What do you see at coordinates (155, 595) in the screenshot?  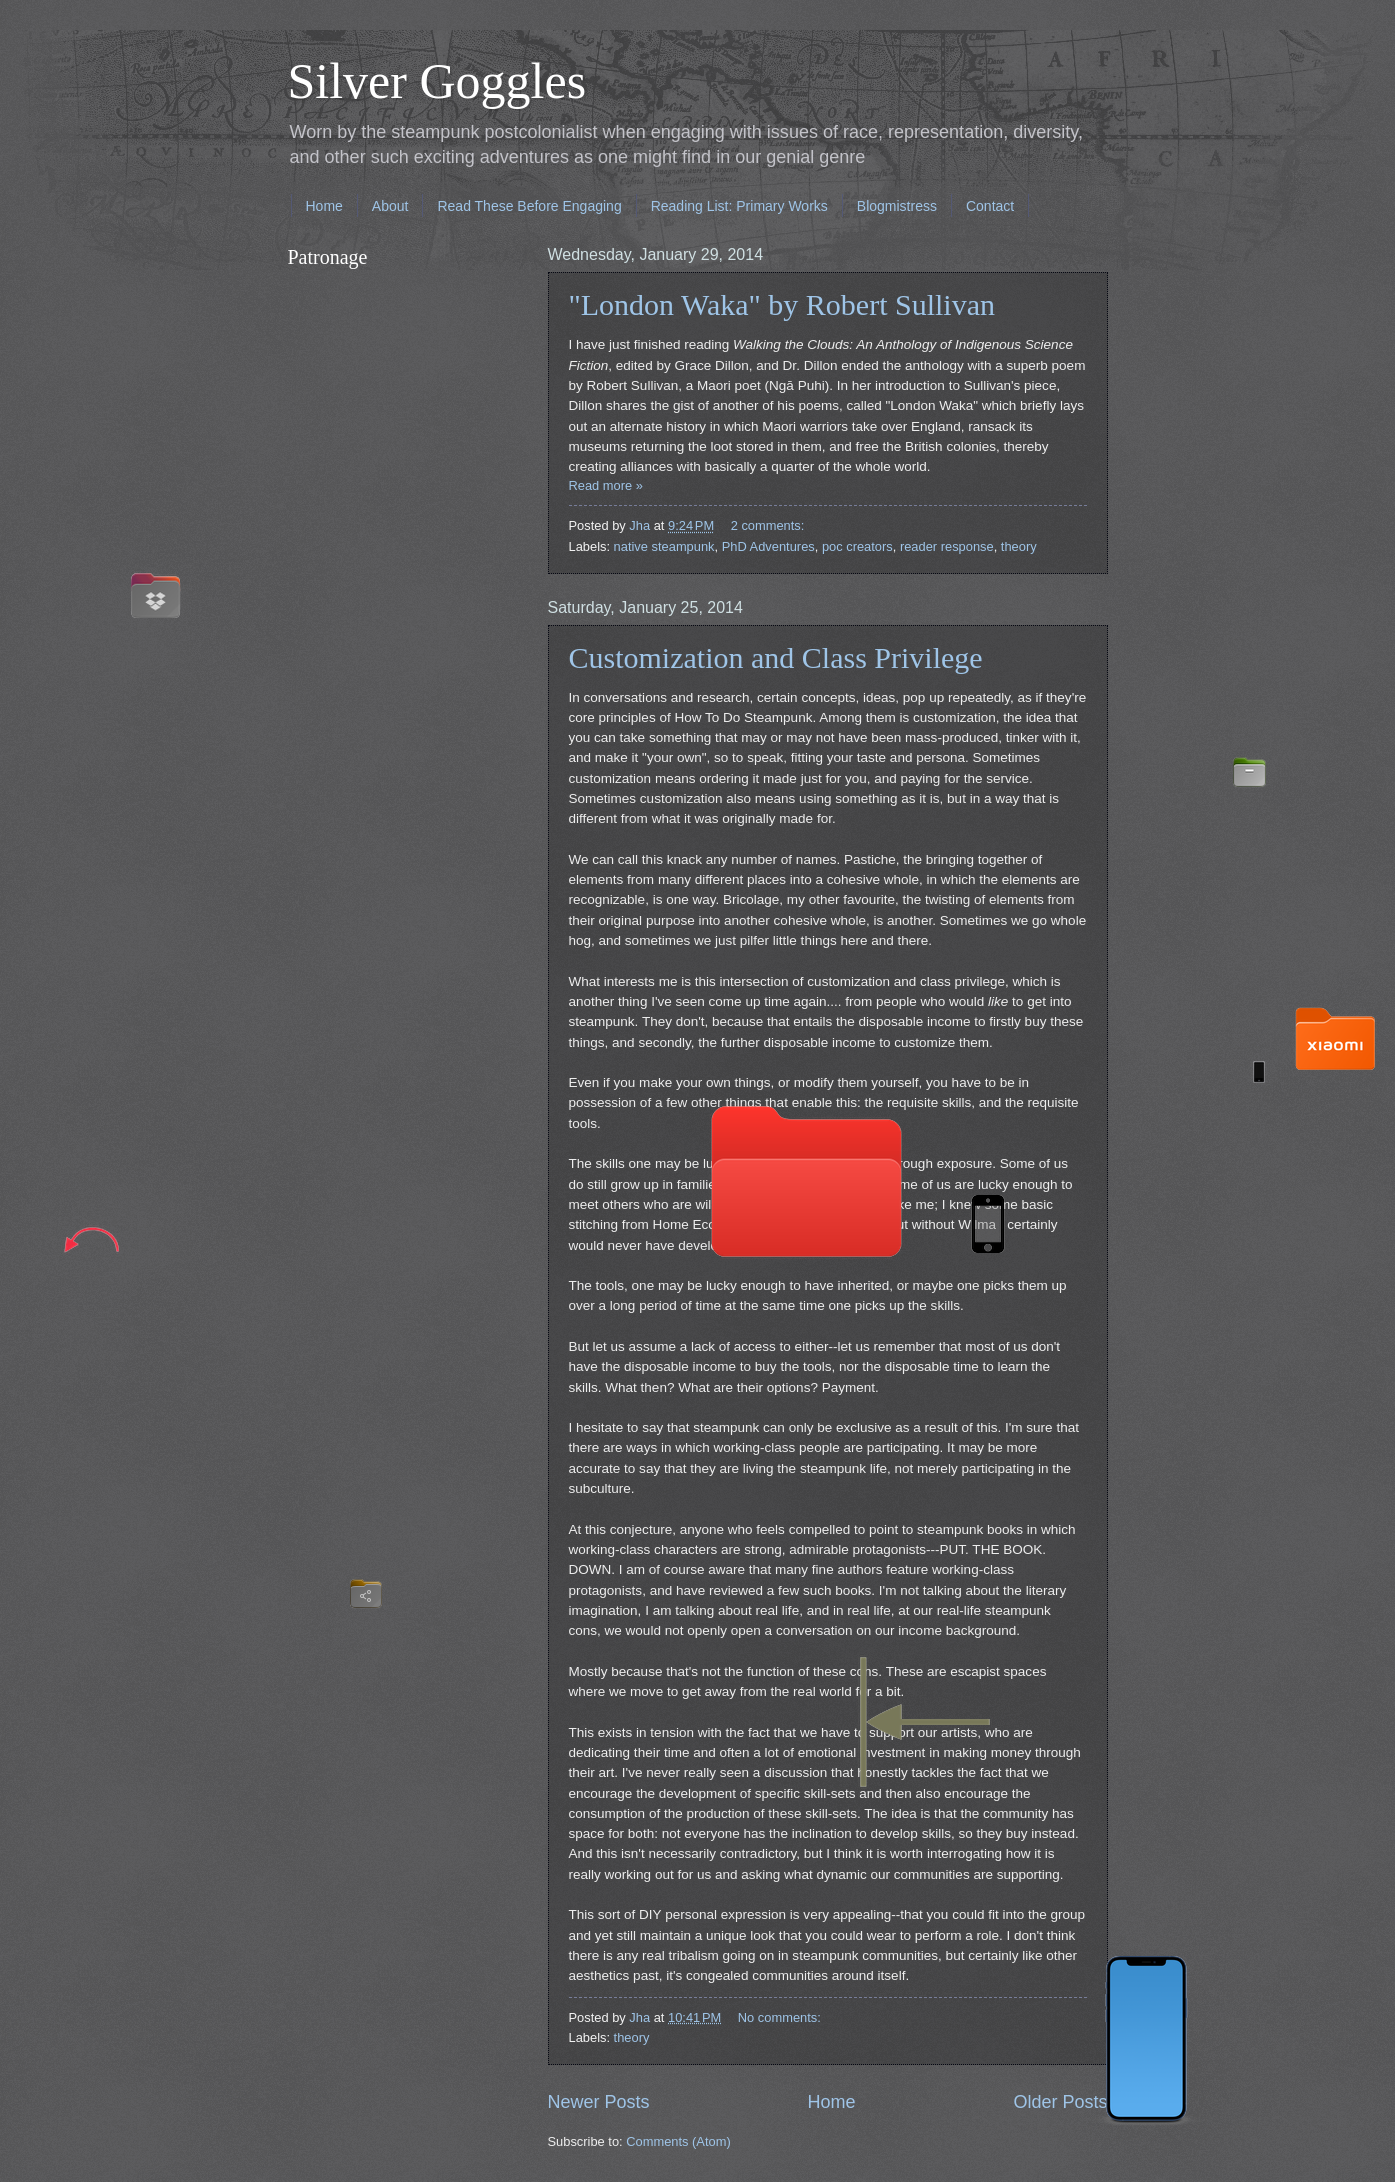 I see `open dropbox synced folder` at bounding box center [155, 595].